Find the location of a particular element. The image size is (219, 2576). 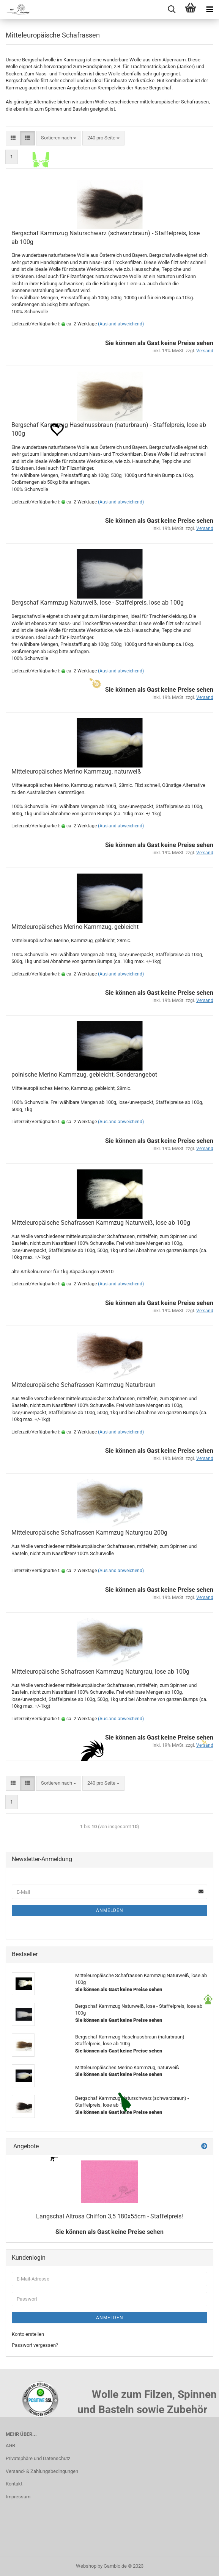

cast an electrical or lightning spell is located at coordinates (92, 1749).